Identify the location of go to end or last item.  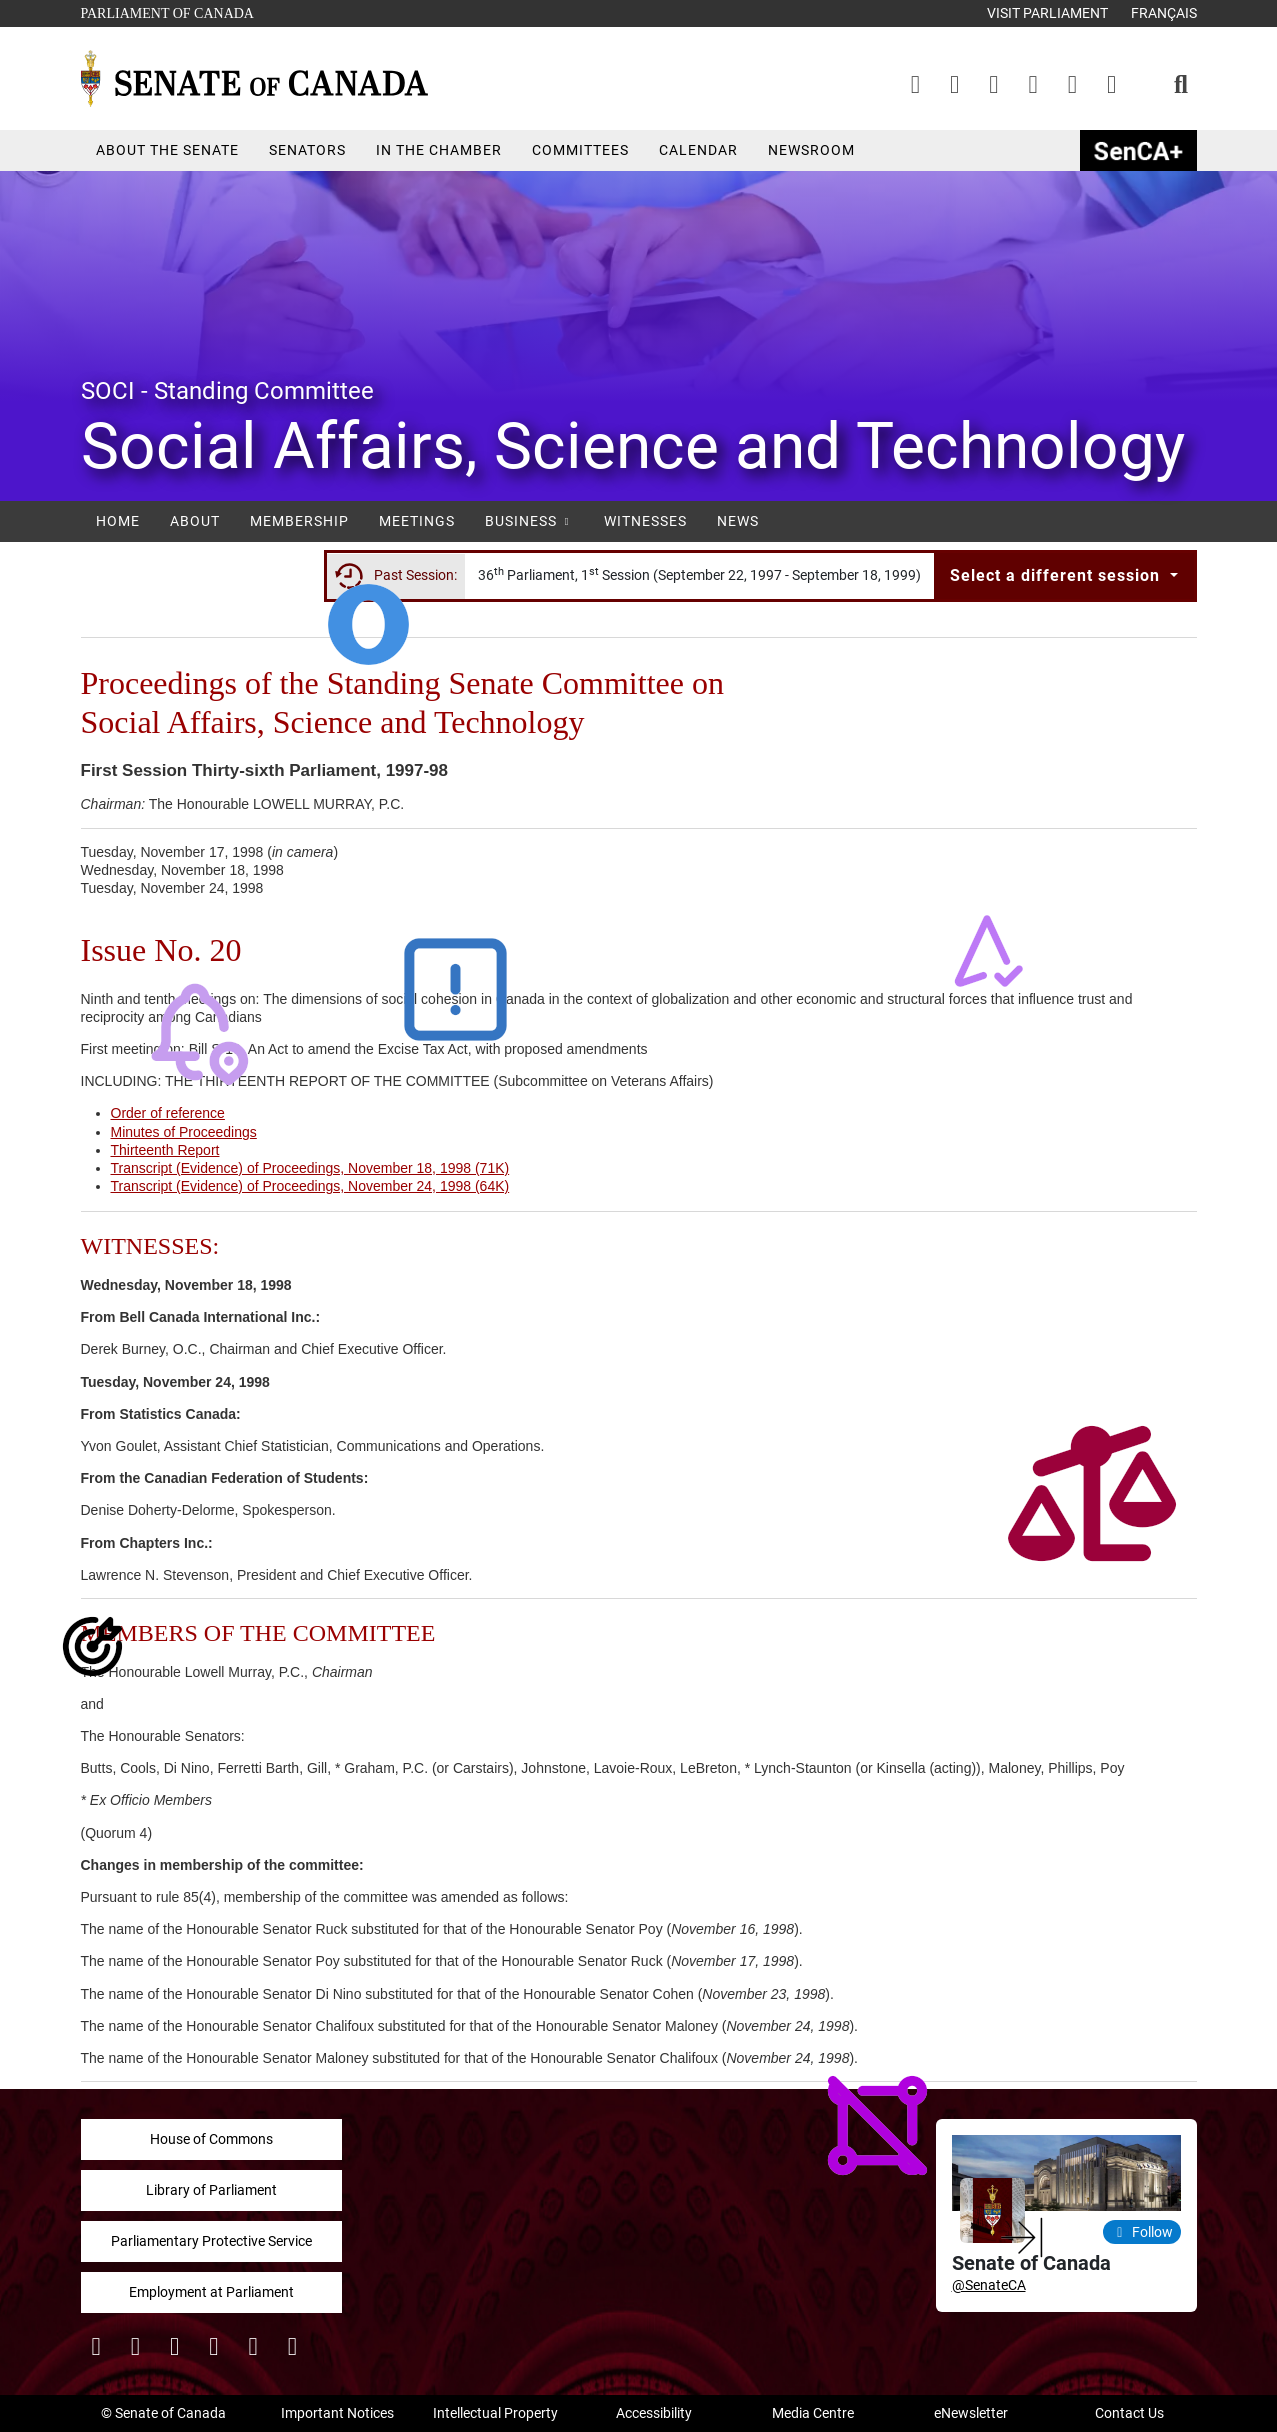
(1022, 2237).